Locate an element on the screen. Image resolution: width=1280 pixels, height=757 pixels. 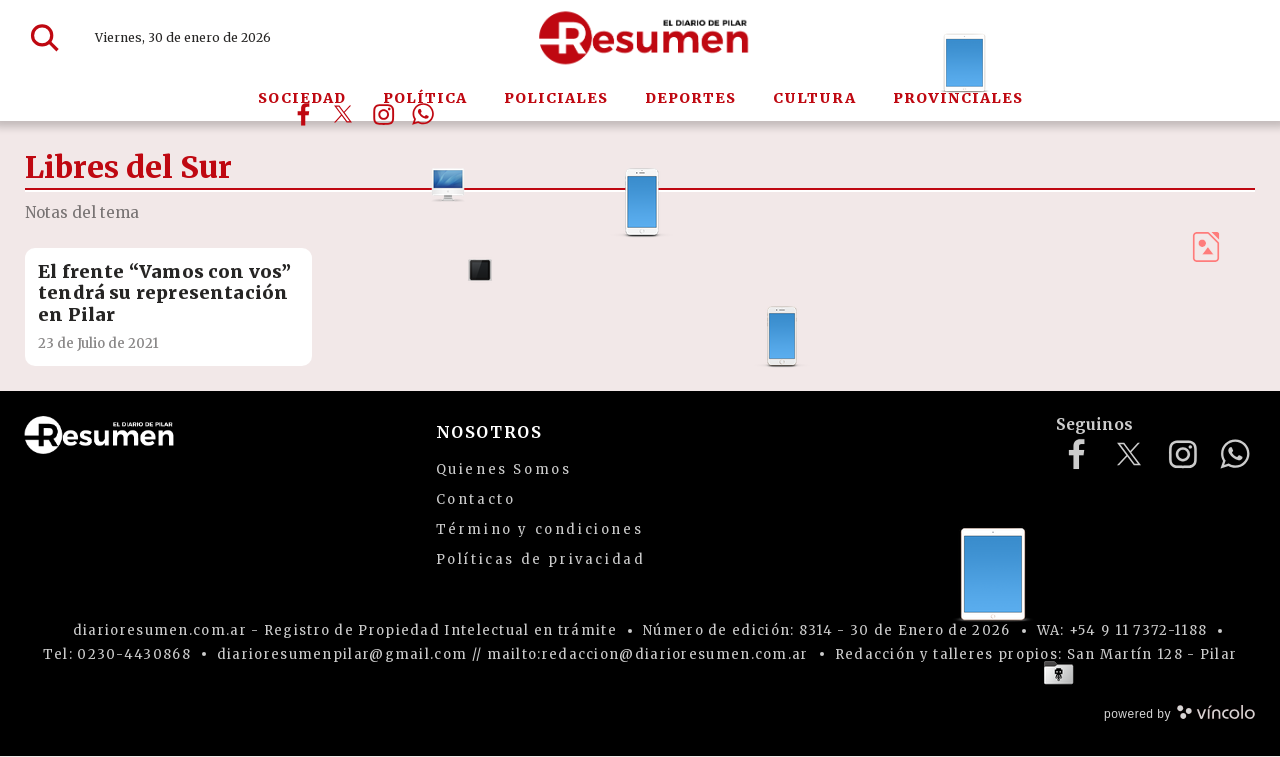
iPad device connected to this computer is located at coordinates (993, 575).